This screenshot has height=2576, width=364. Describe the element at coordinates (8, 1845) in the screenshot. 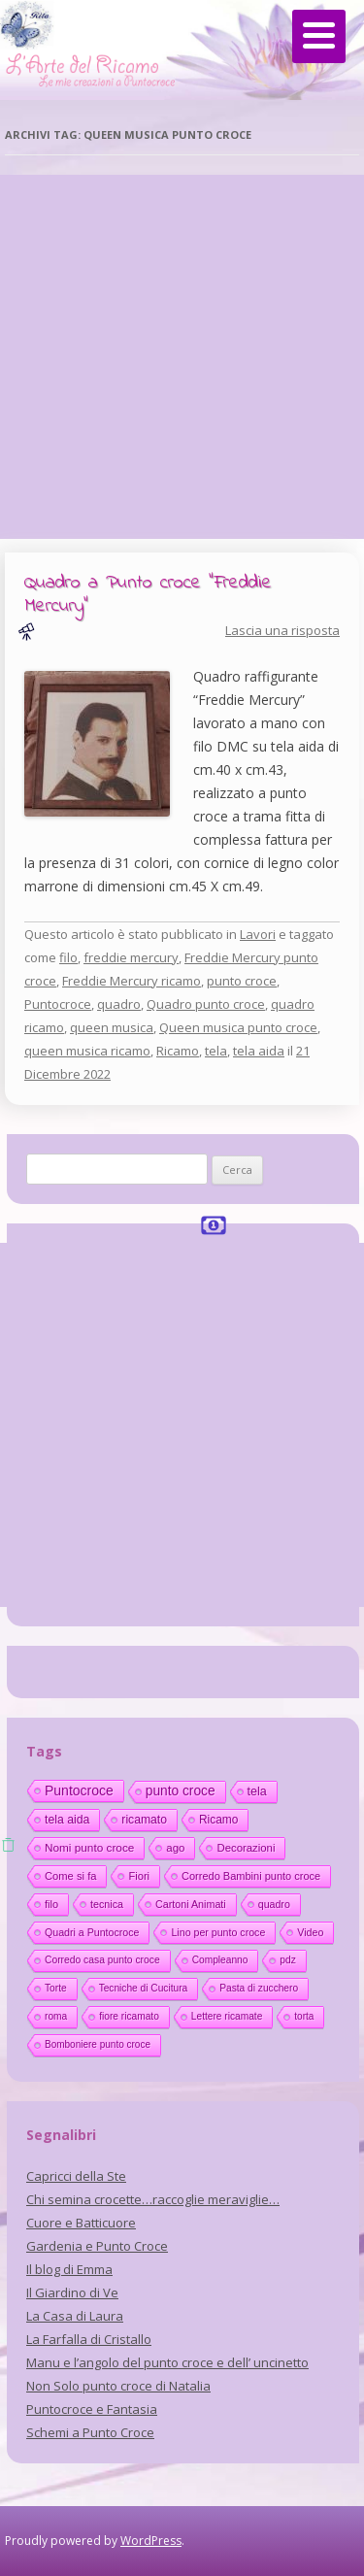

I see `delete this item` at that location.